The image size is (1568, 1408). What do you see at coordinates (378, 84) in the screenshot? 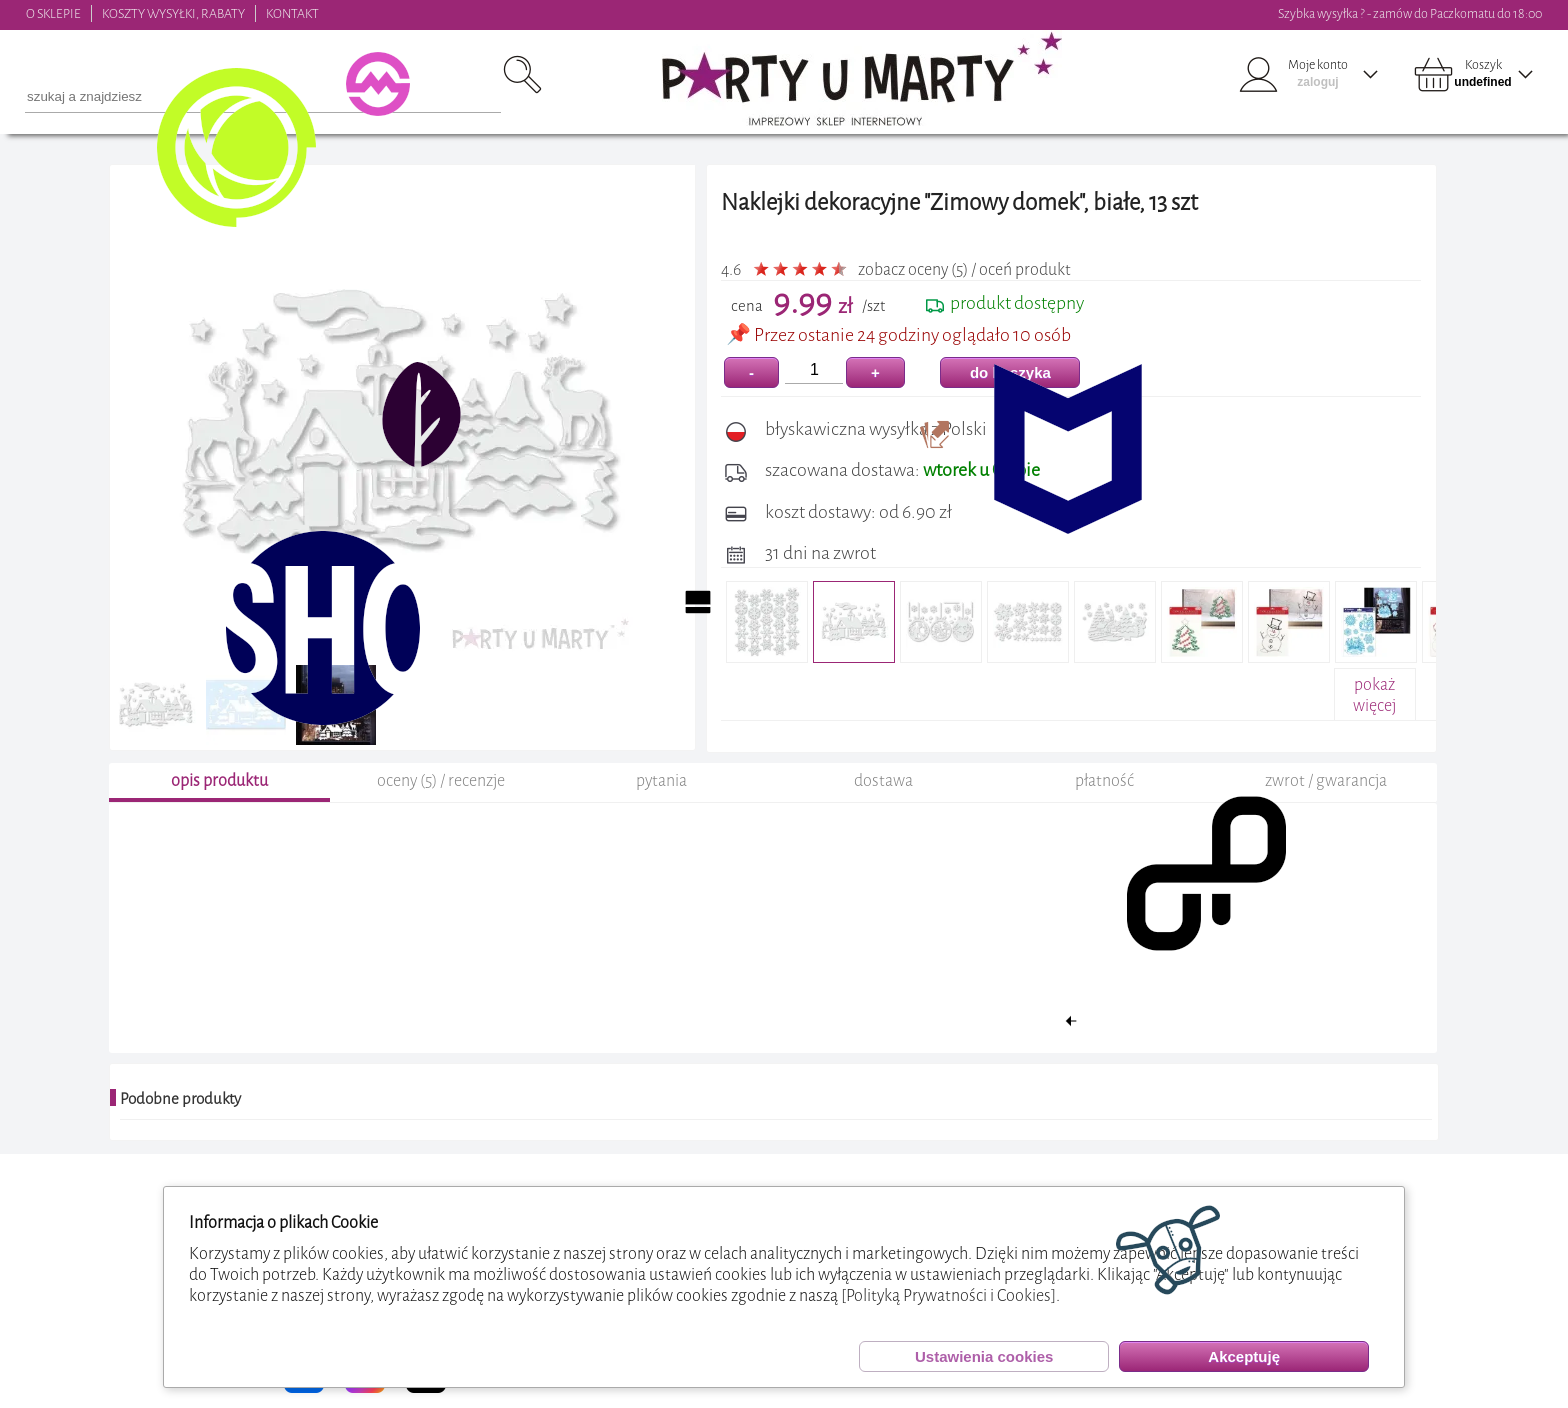
I see `shanghai metro official app or website` at bounding box center [378, 84].